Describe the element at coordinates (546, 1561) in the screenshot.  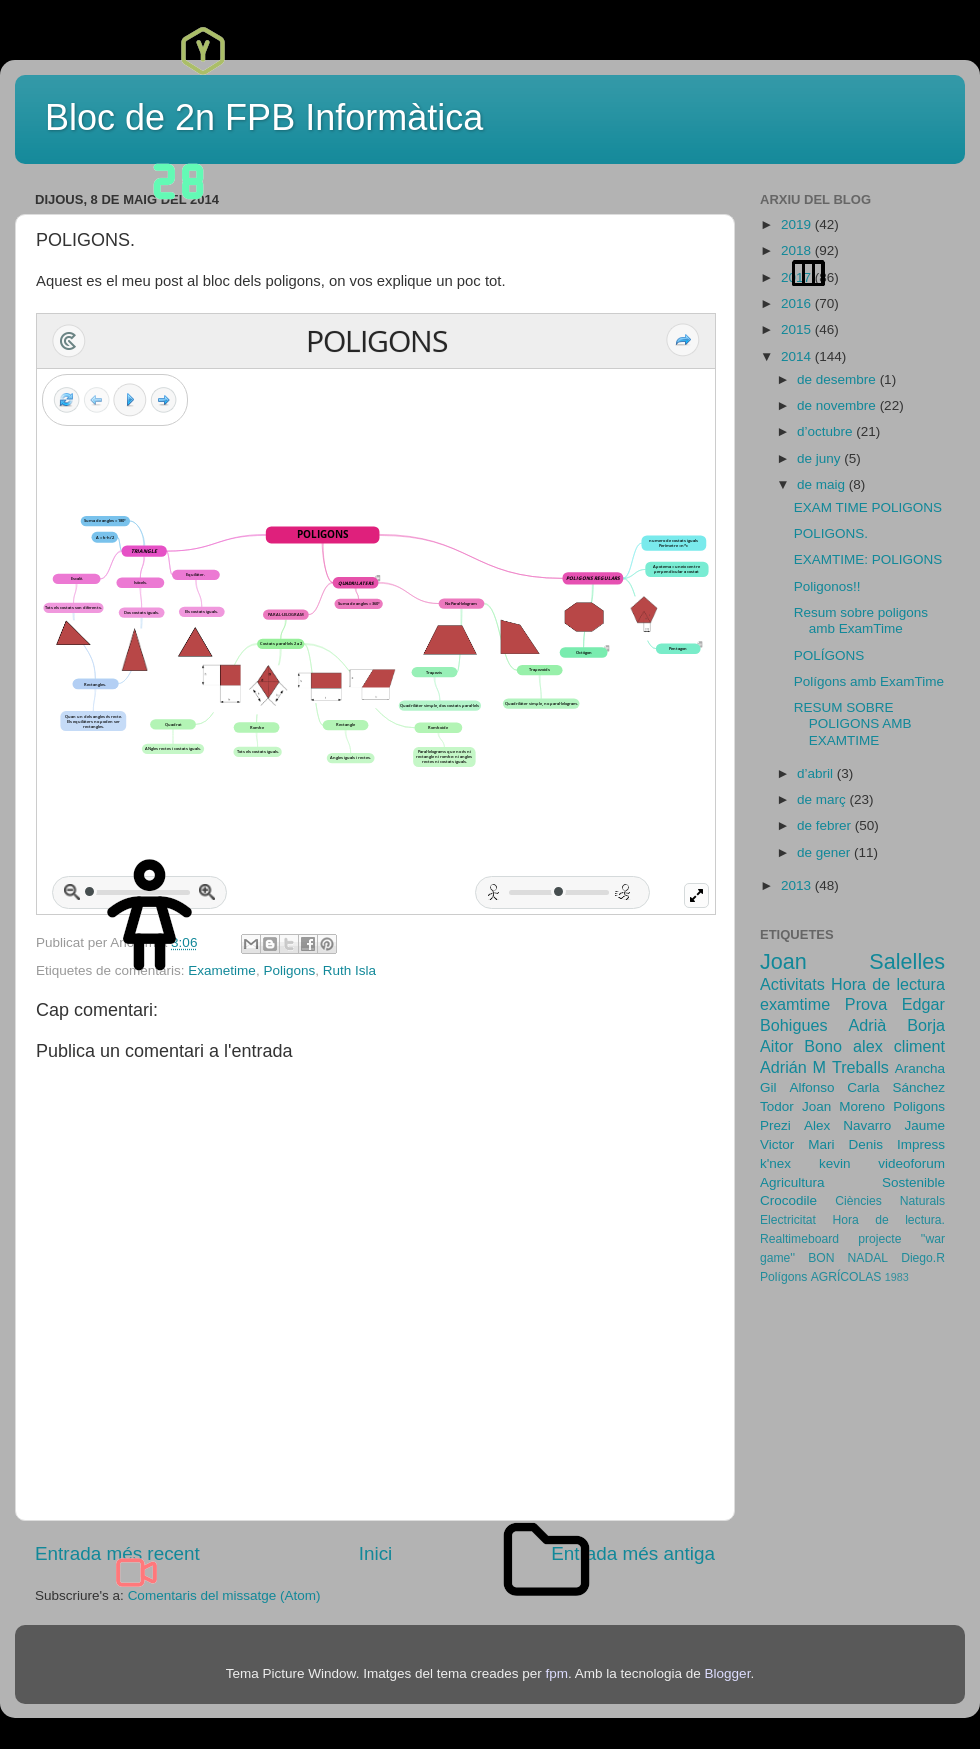
I see `open folder to view files` at that location.